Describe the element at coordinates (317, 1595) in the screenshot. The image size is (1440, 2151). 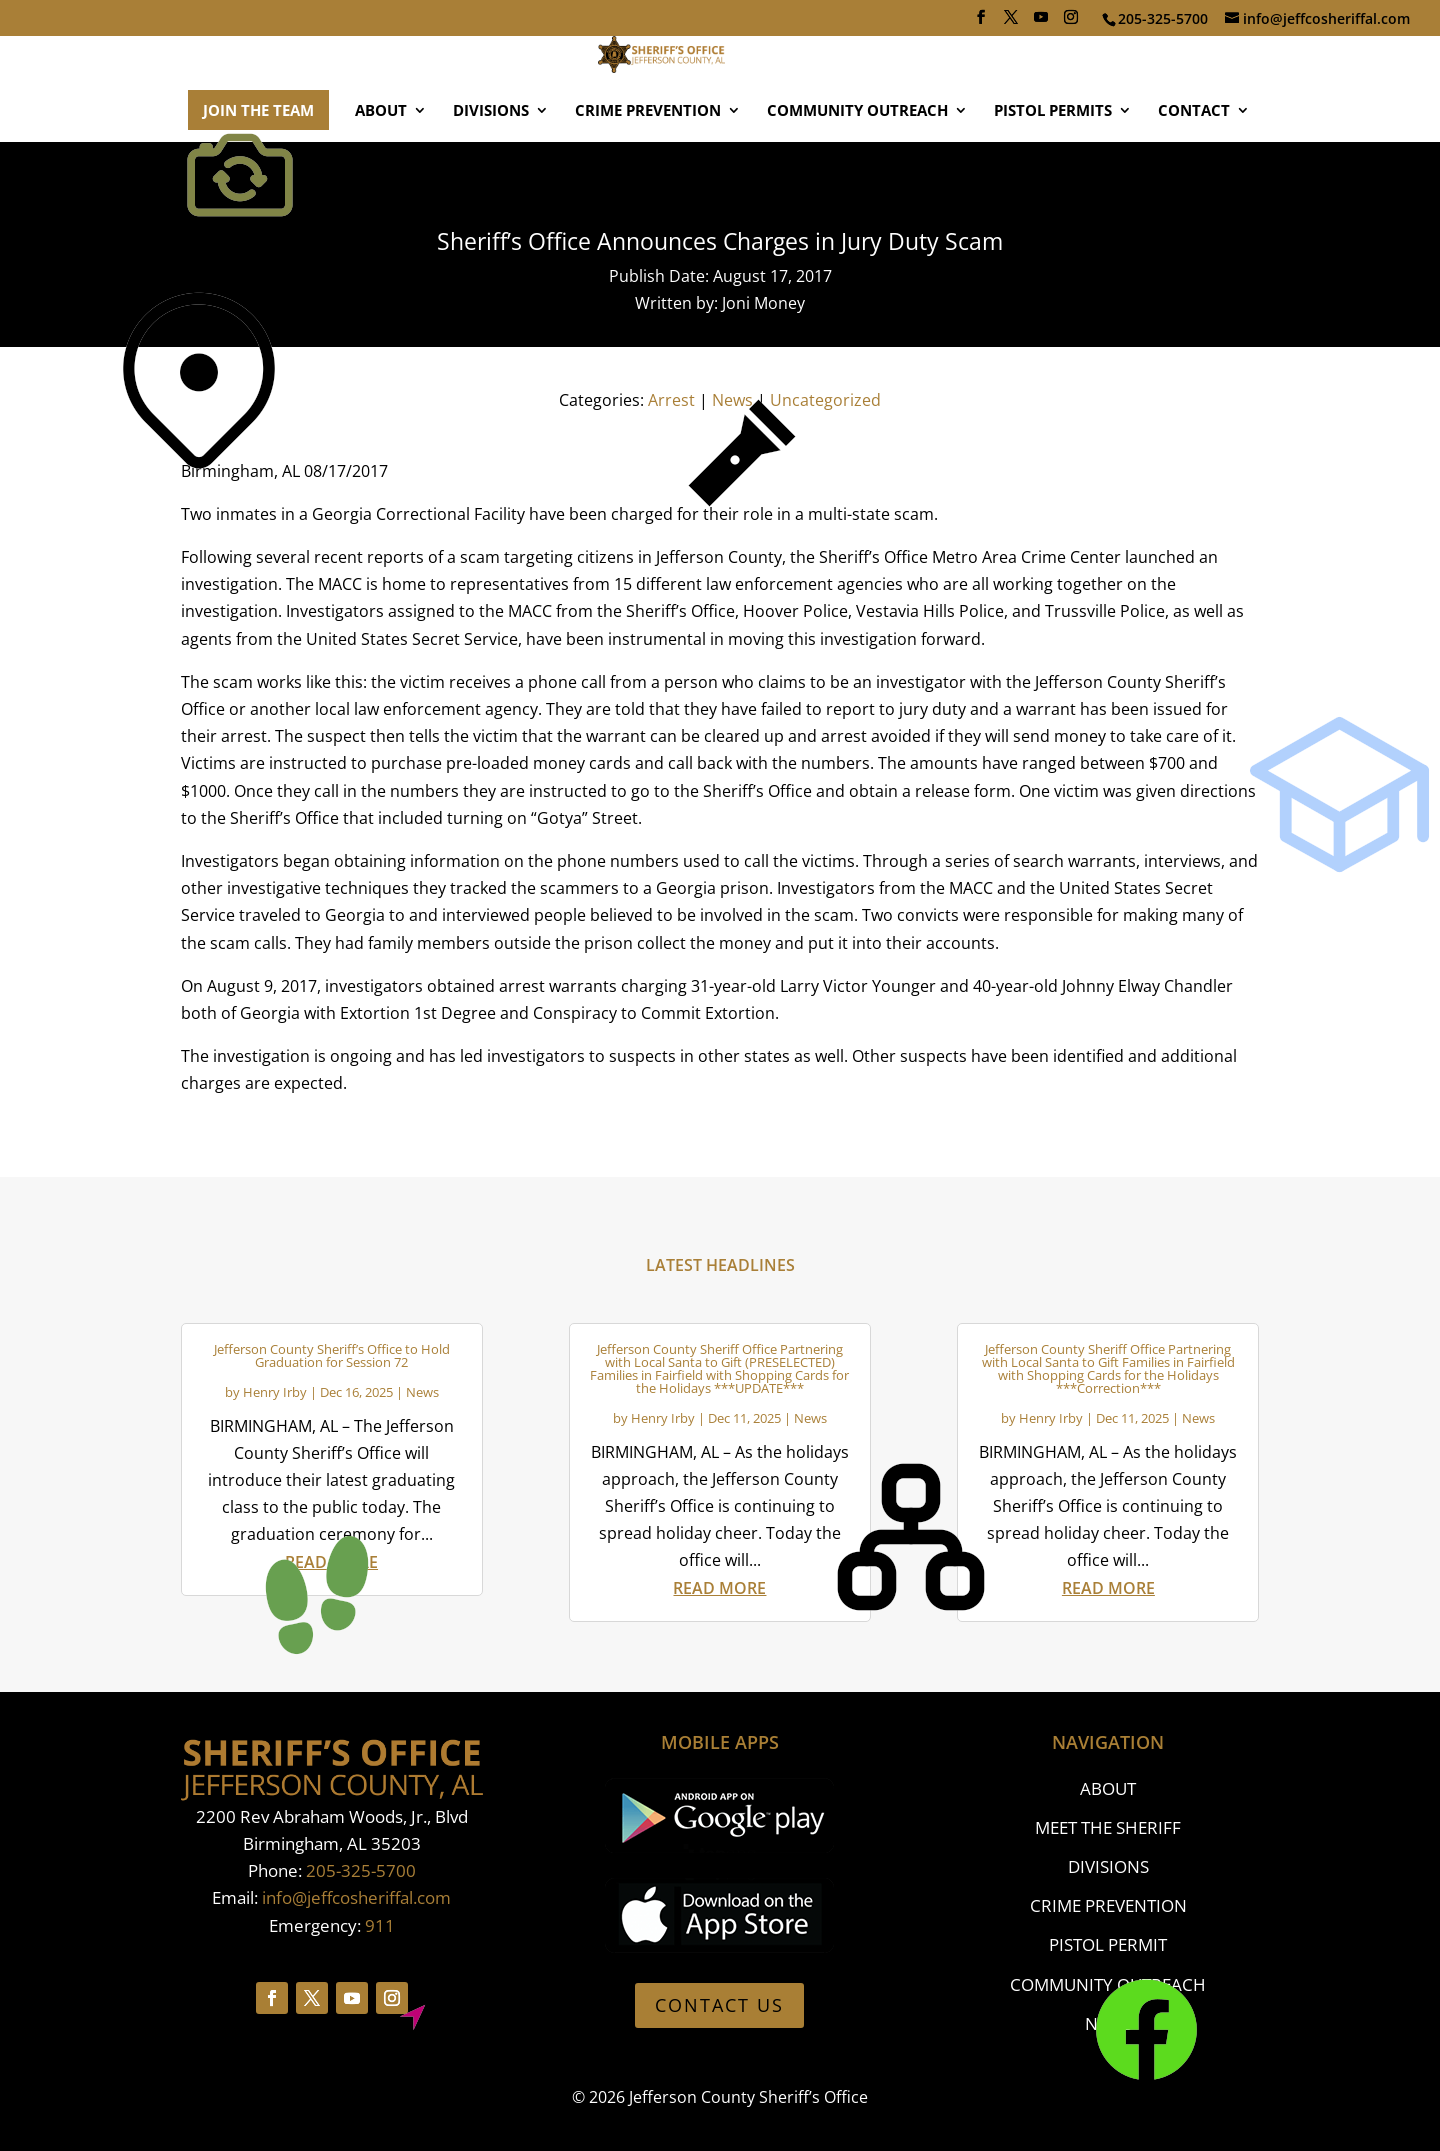
I see `track your steps or walking activity` at that location.